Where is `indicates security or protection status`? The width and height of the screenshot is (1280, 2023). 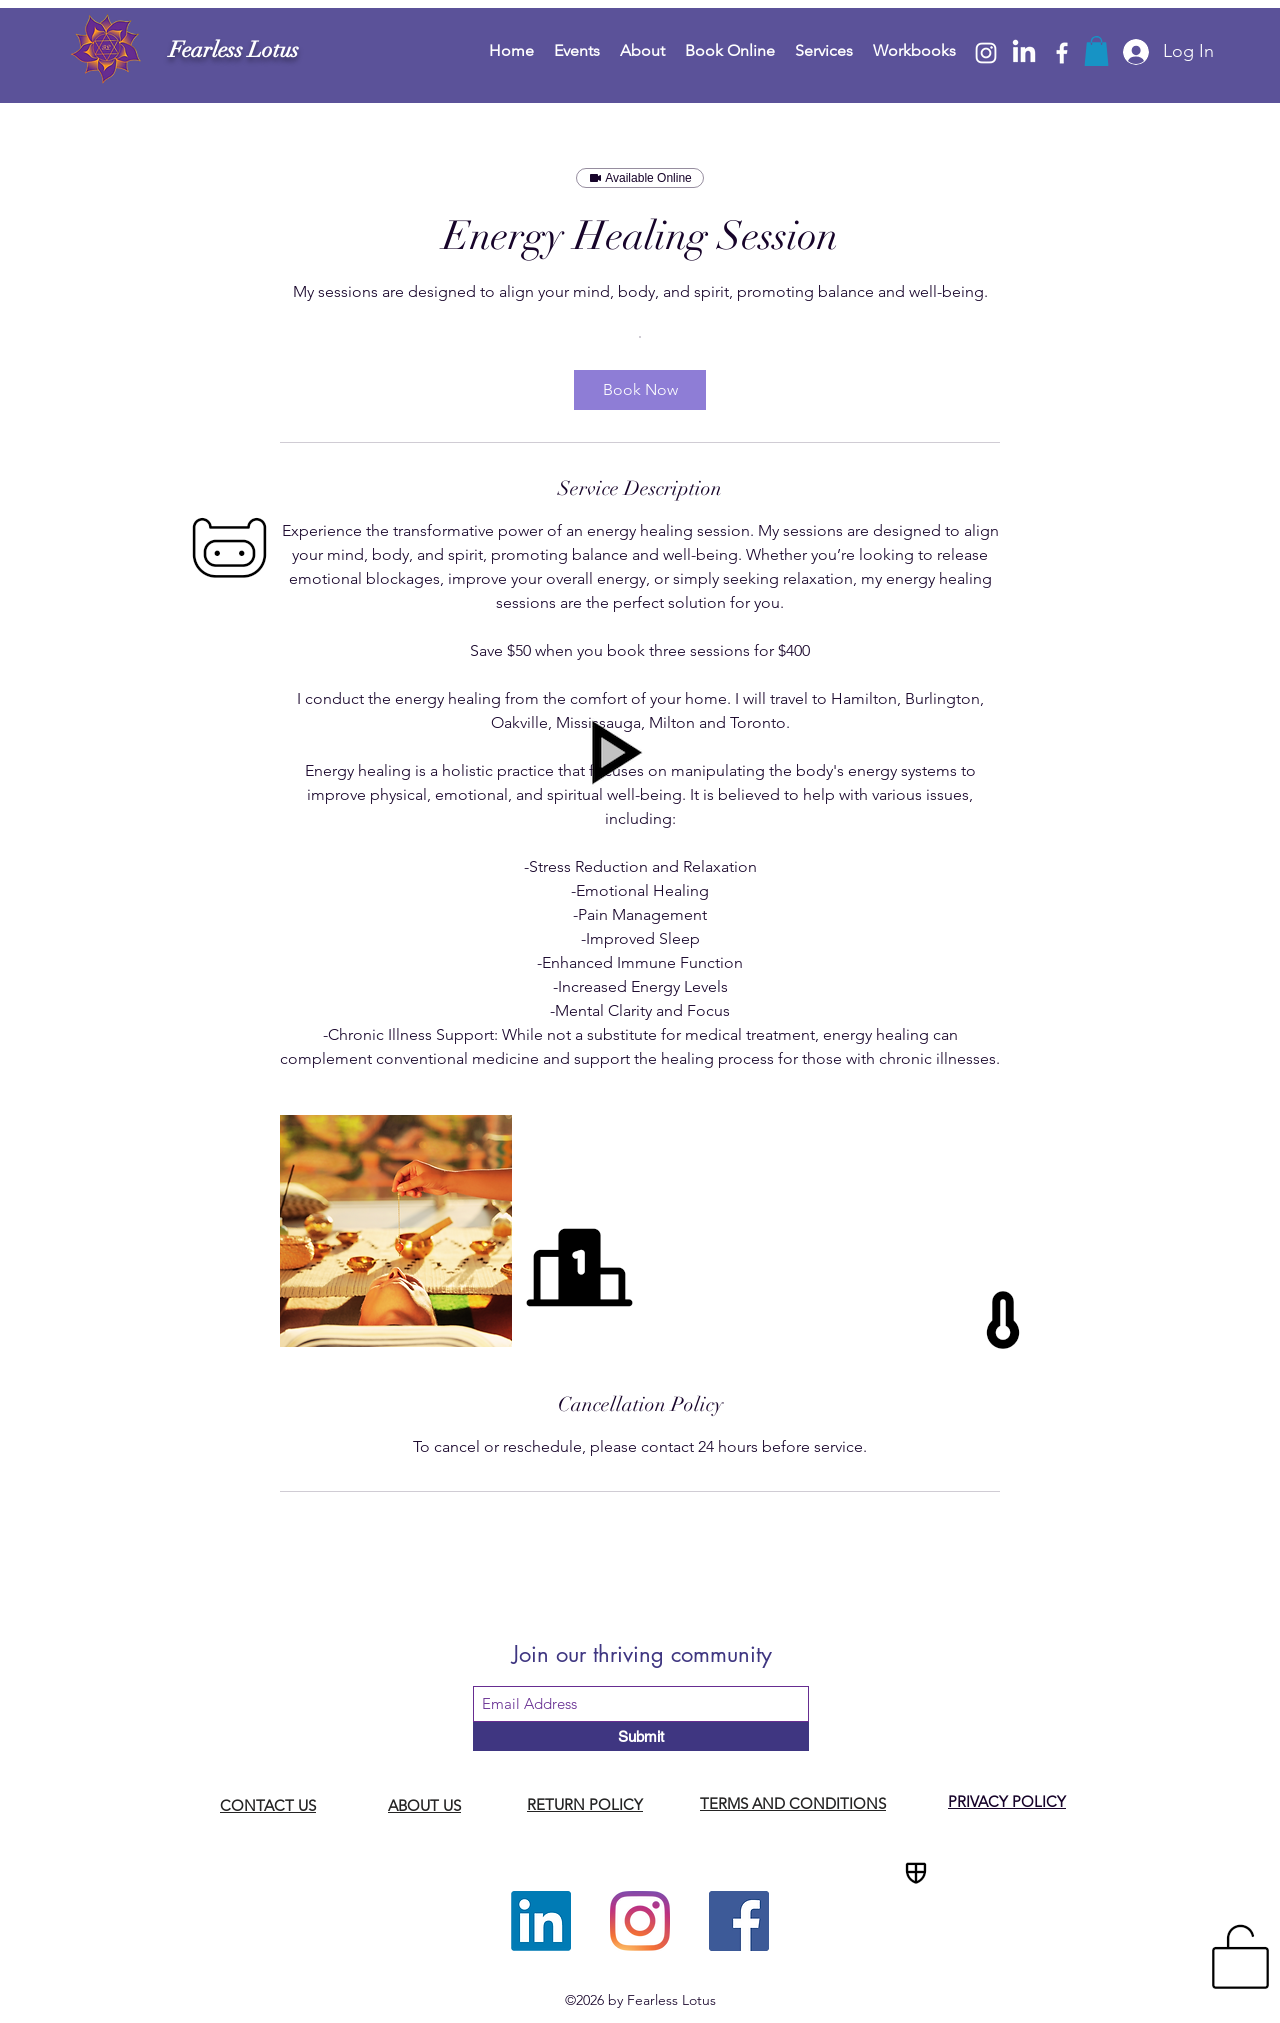
indicates security or protection status is located at coordinates (916, 1872).